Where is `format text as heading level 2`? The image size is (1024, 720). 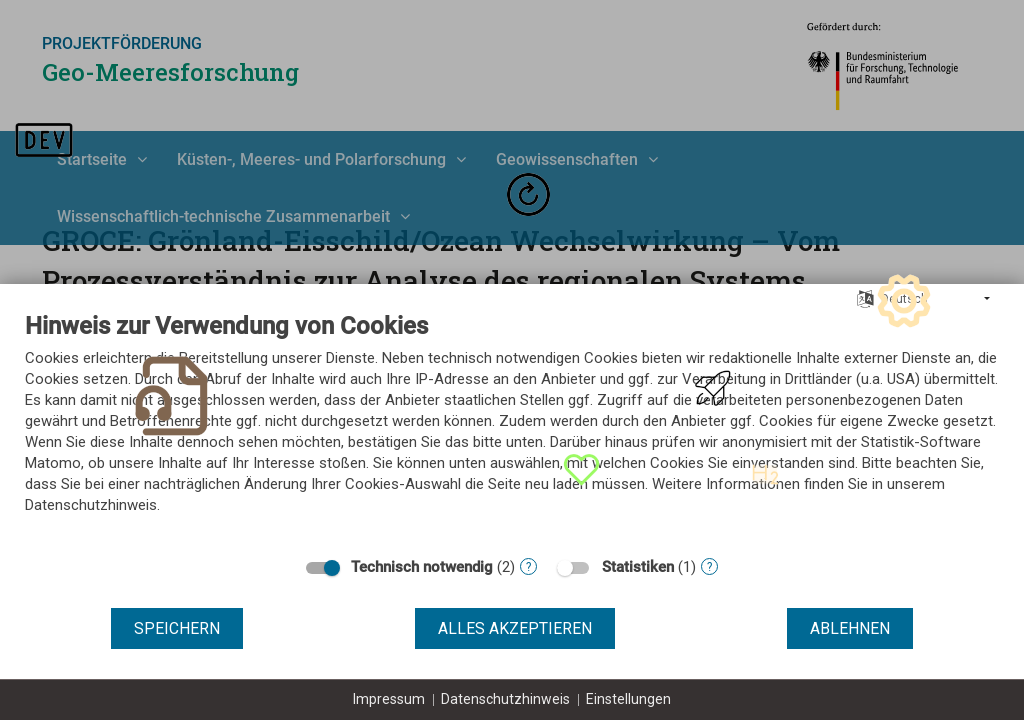
format text as heading level 2 is located at coordinates (764, 474).